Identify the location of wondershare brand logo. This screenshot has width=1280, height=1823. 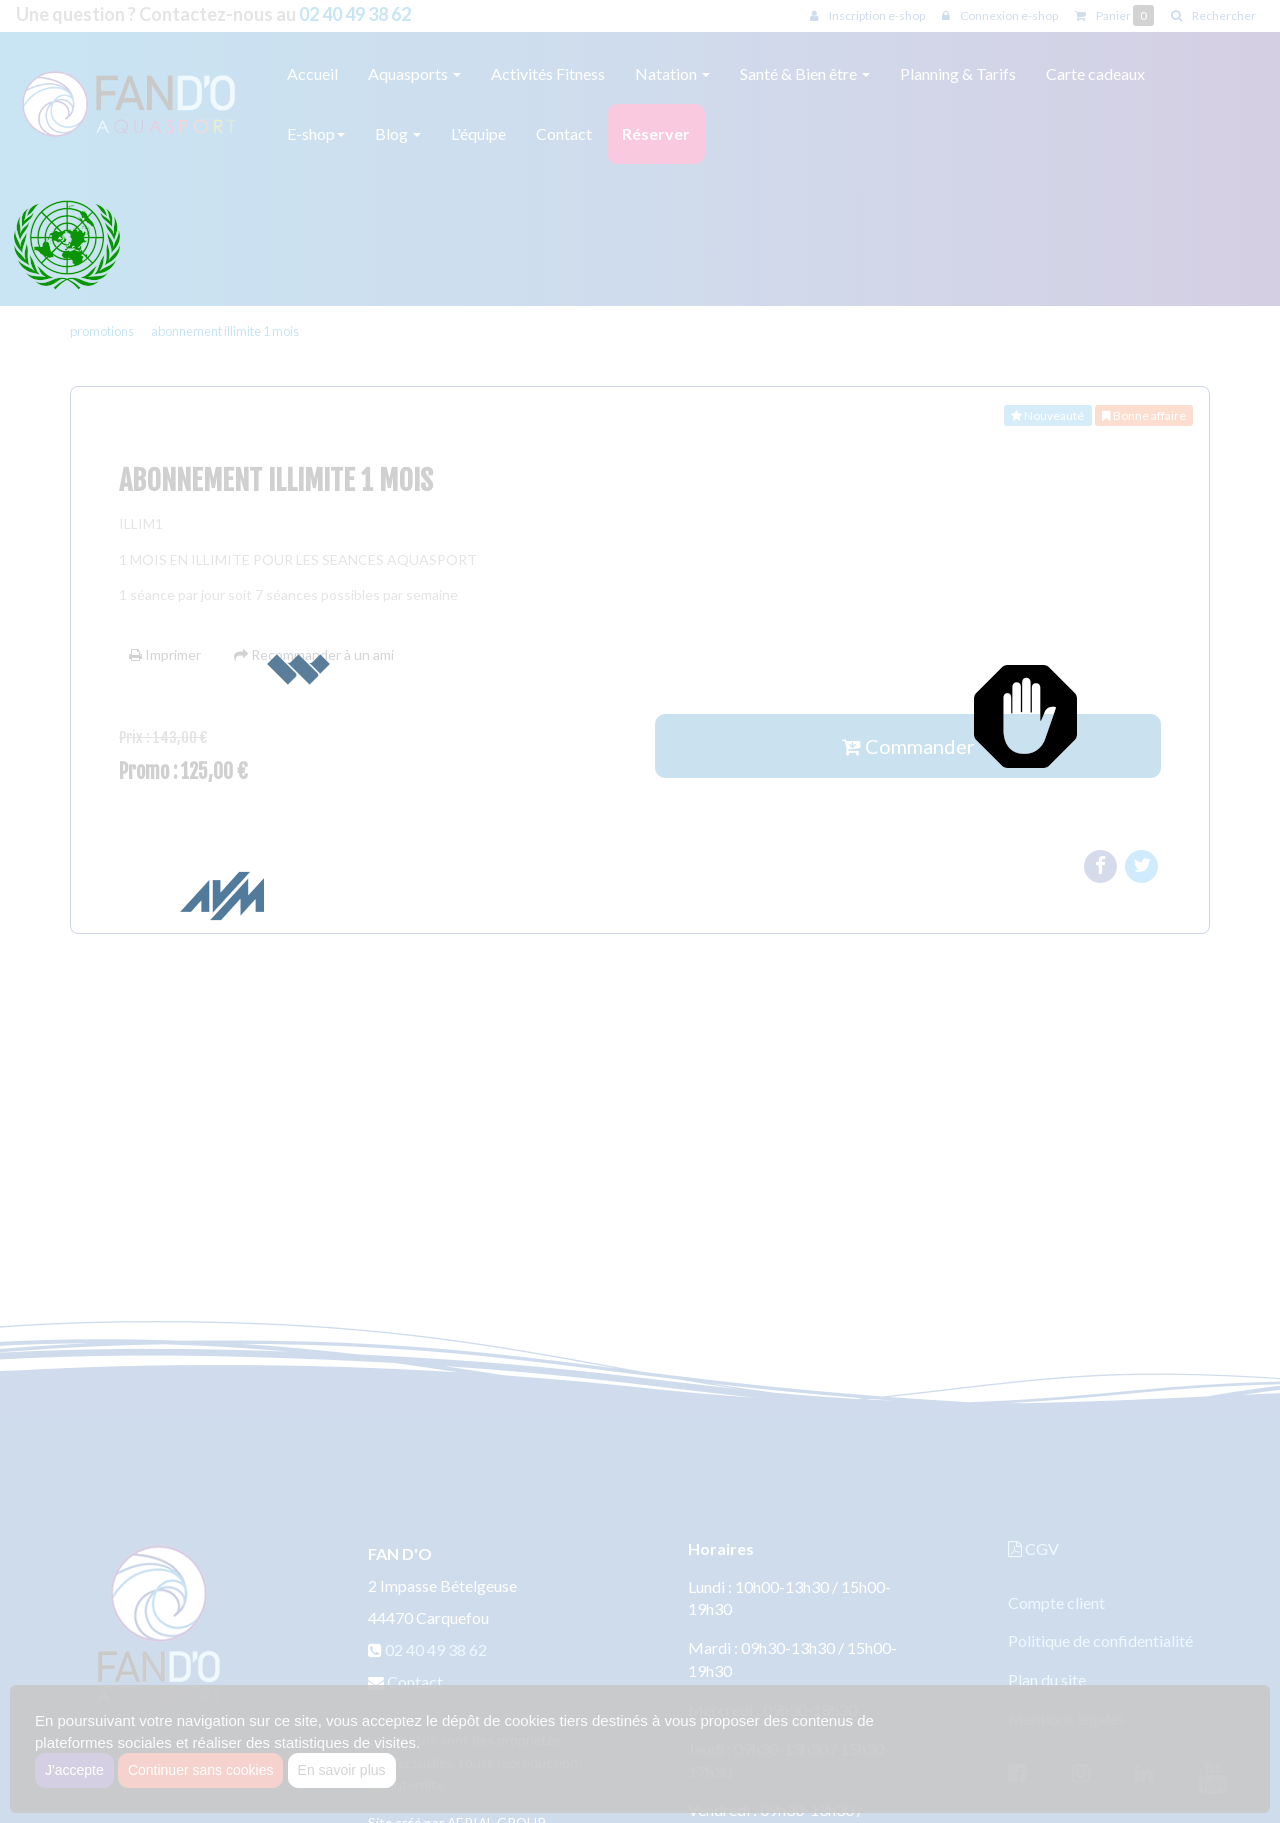
(298, 669).